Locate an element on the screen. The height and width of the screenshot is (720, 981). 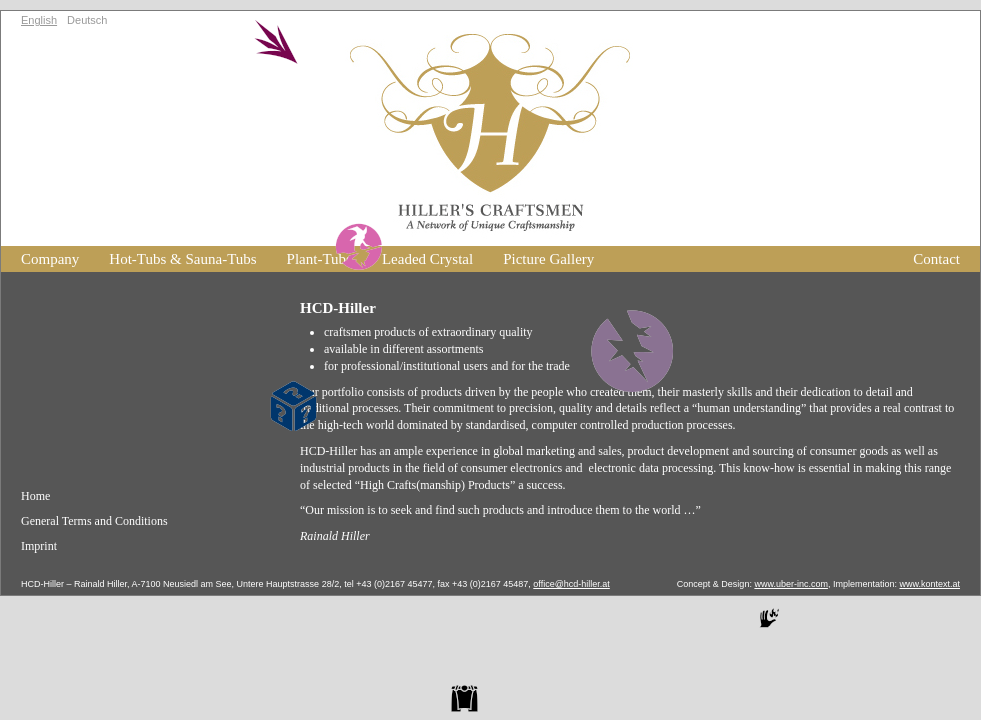
indicates corrupted or damaged disc media is located at coordinates (632, 351).